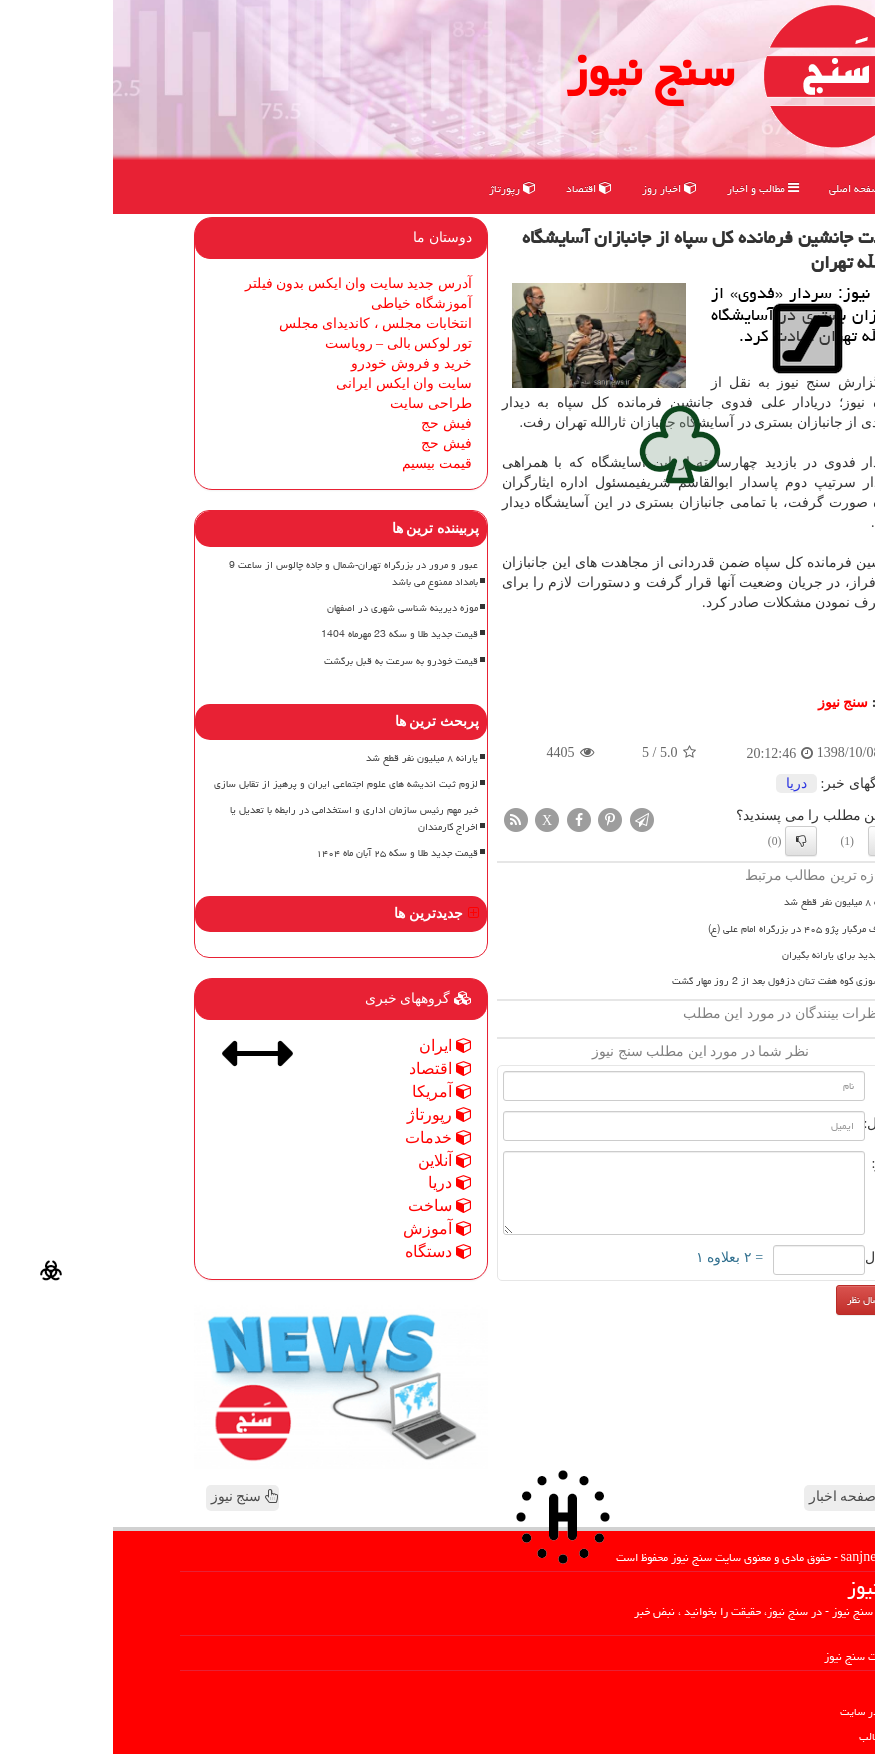 The image size is (875, 1754). Describe the element at coordinates (807, 338) in the screenshot. I see `indicates escalator access nearby` at that location.